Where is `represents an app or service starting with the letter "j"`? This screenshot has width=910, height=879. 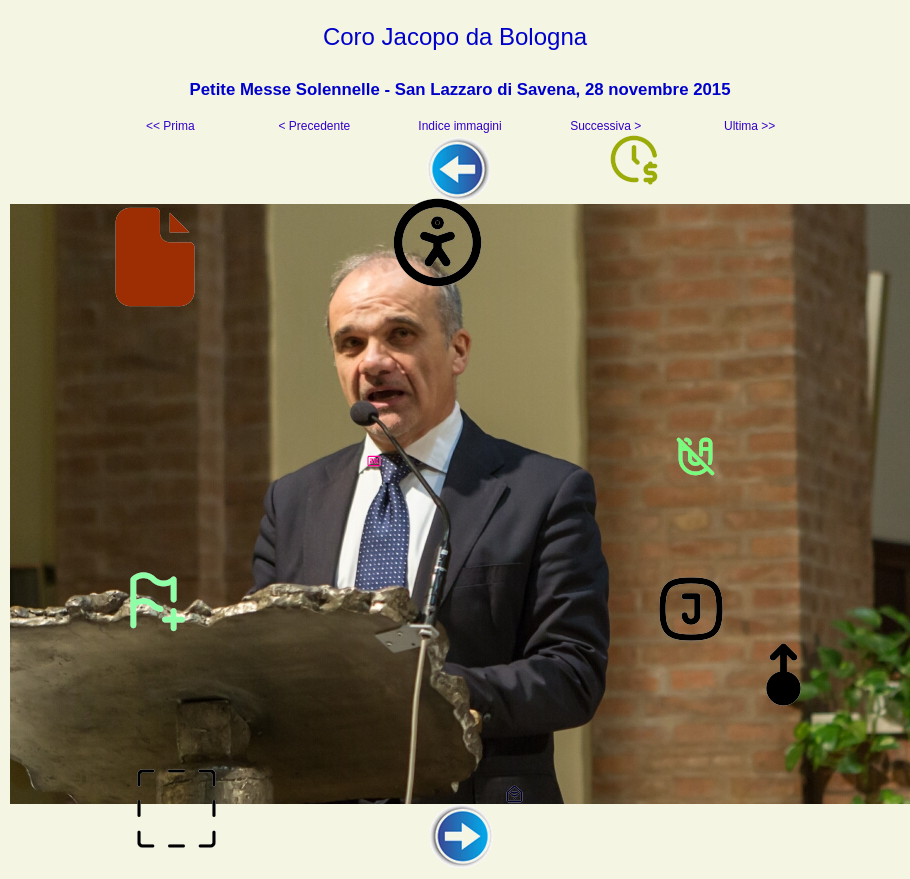 represents an app or service starting with the letter "j" is located at coordinates (691, 609).